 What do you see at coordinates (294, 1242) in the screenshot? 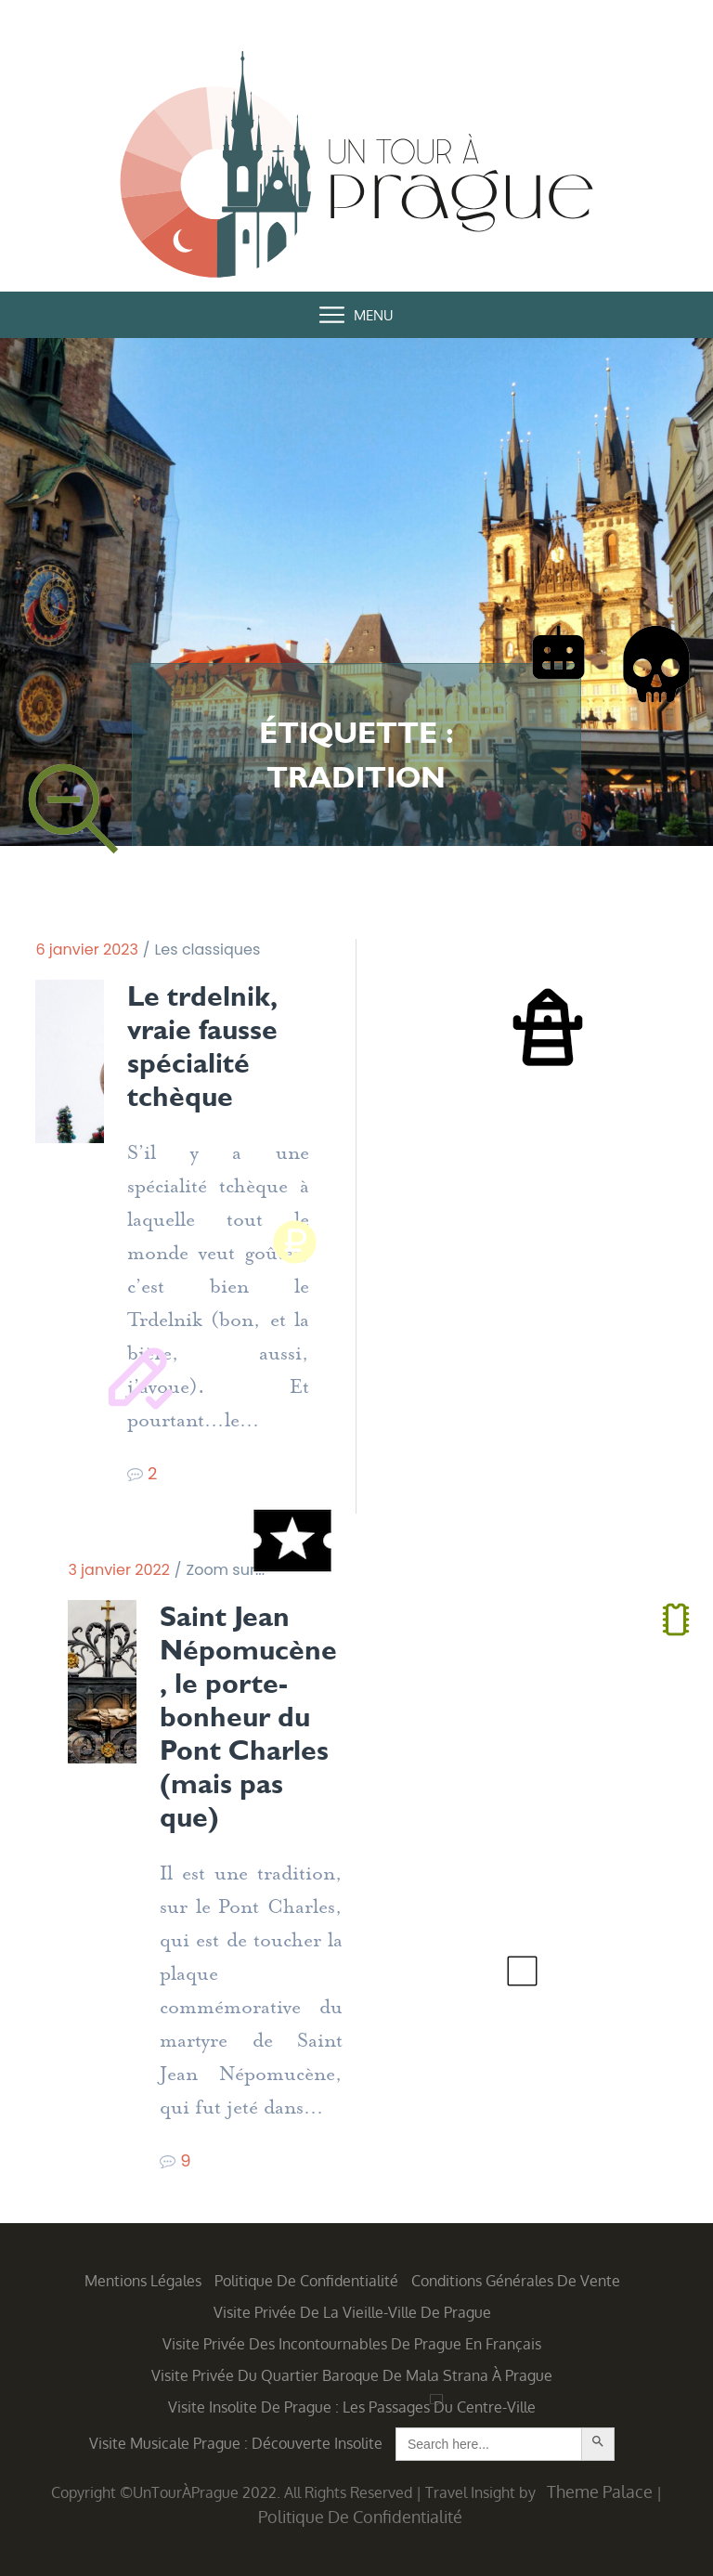
I see `view price in russian rubles` at bounding box center [294, 1242].